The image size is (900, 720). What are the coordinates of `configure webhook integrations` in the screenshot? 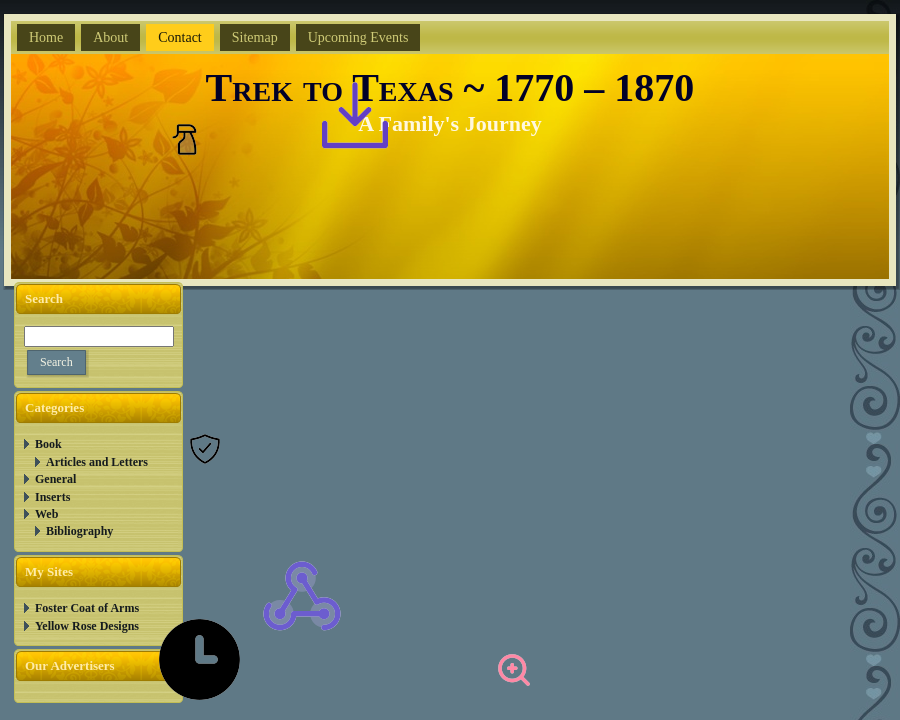 It's located at (302, 600).